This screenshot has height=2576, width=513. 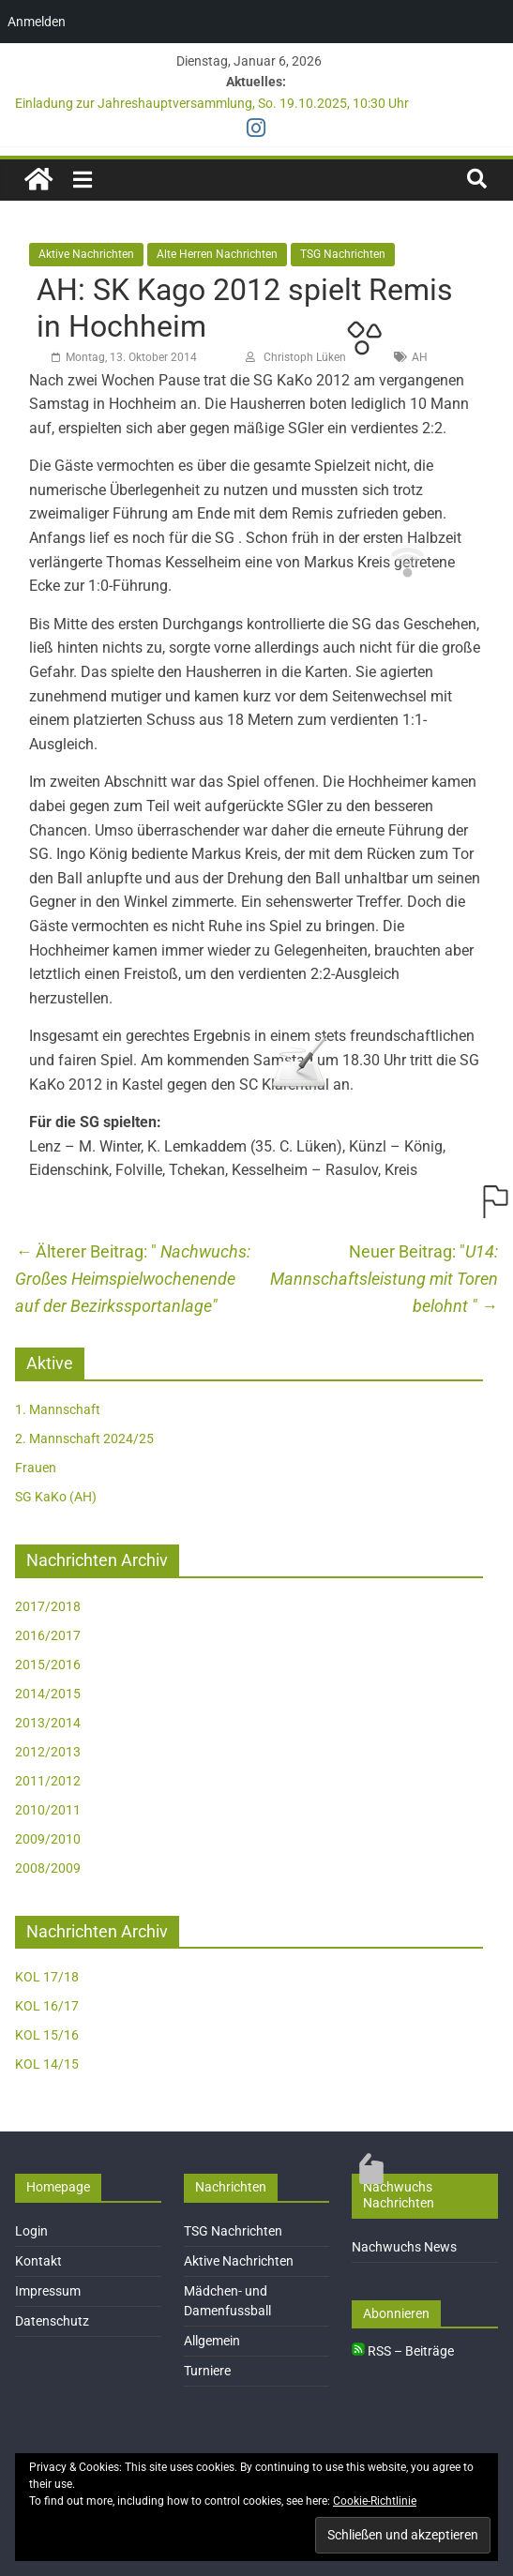 What do you see at coordinates (371, 2165) in the screenshot?
I see `install new software or application` at bounding box center [371, 2165].